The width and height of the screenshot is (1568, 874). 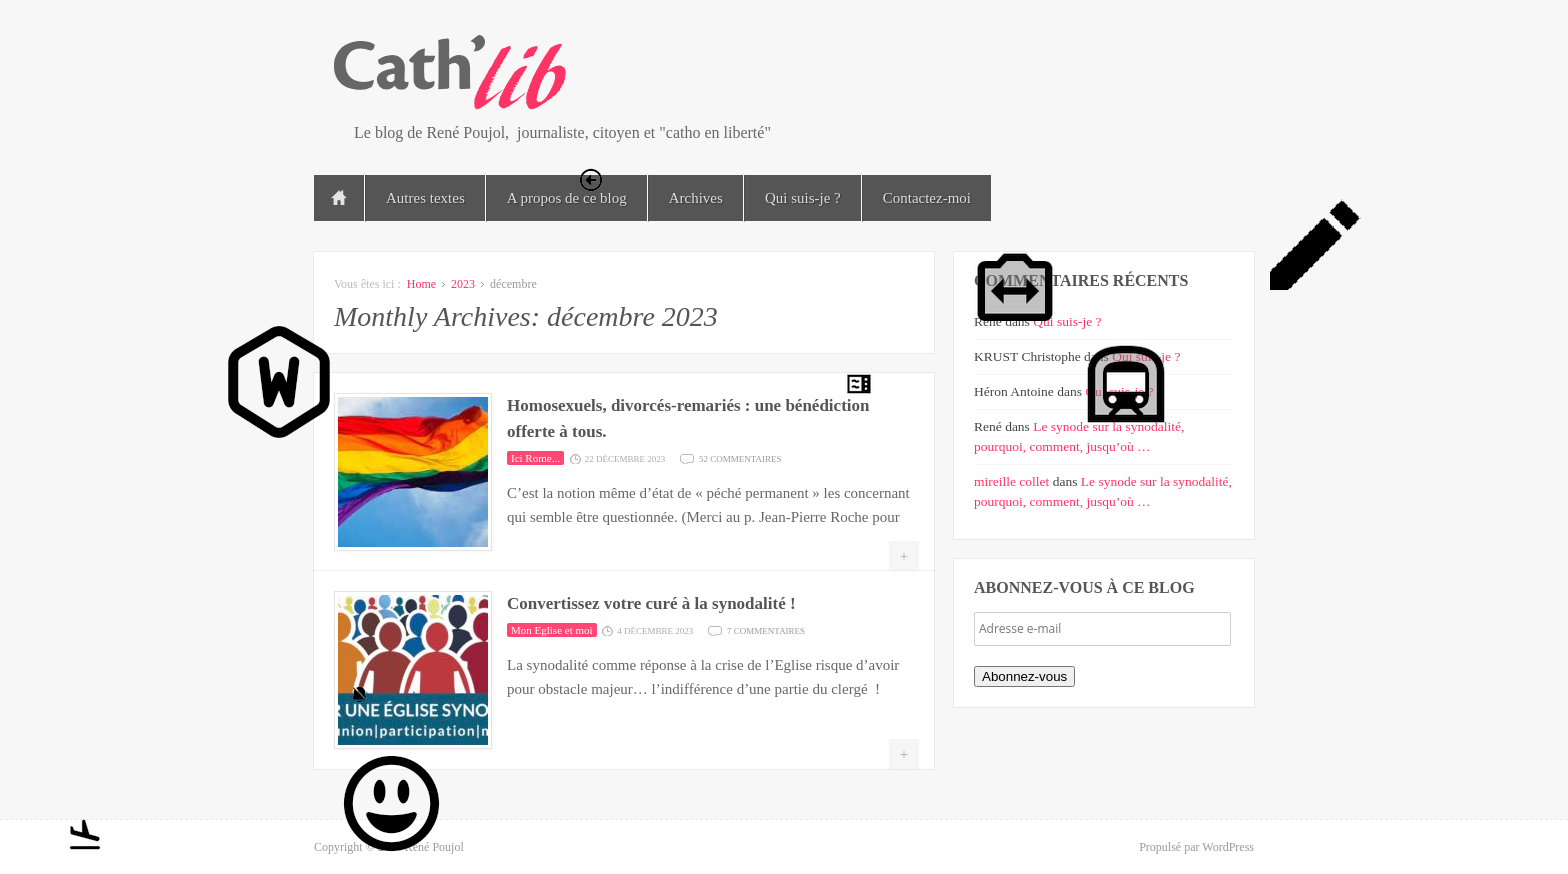 What do you see at coordinates (859, 384) in the screenshot?
I see `access microwave controls or settings` at bounding box center [859, 384].